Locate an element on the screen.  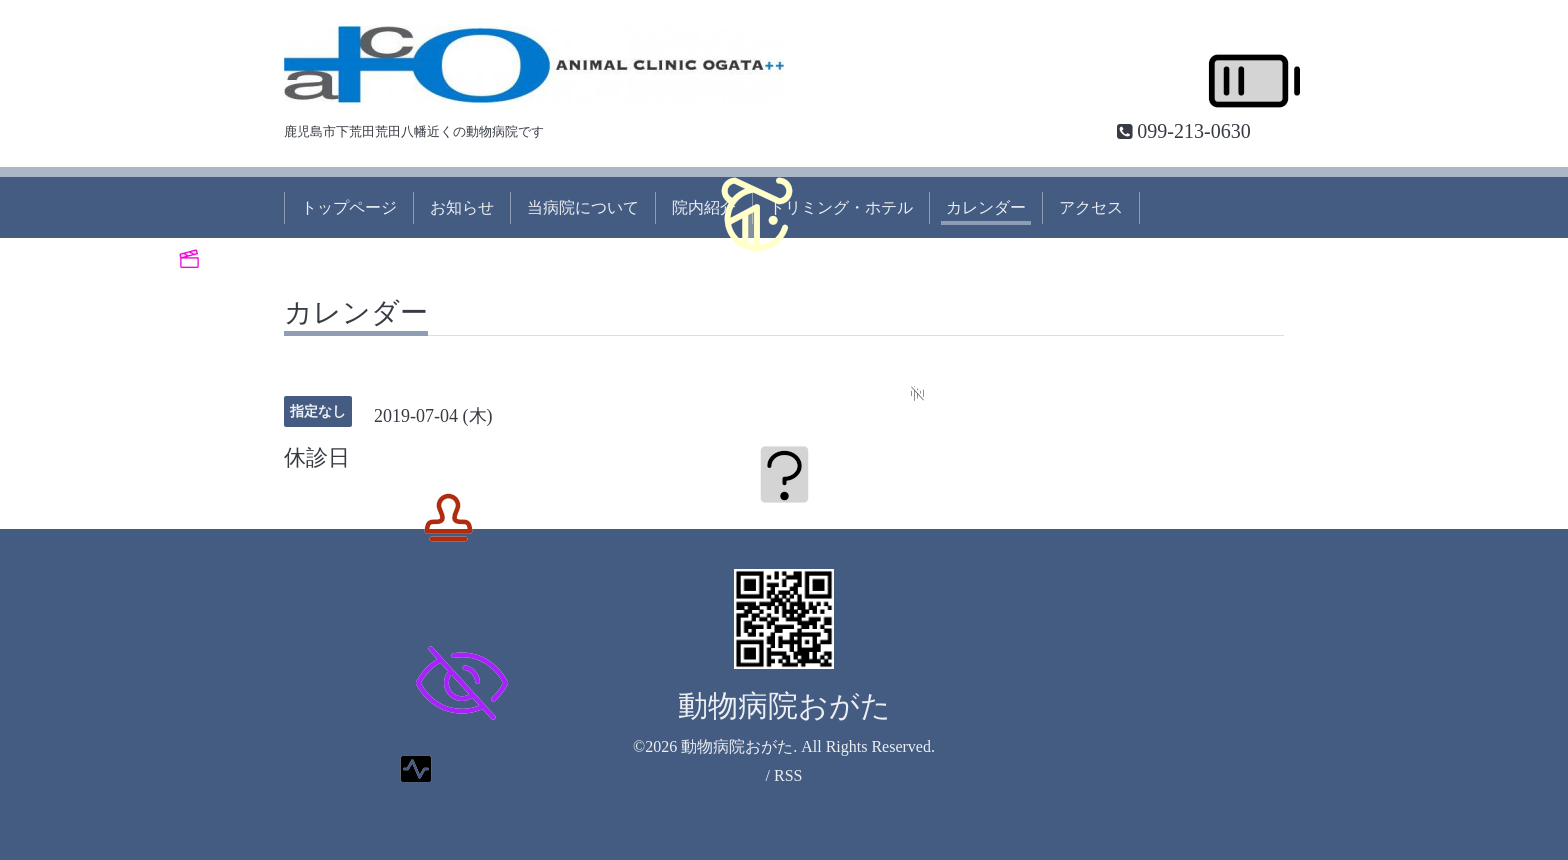
access help or support information is located at coordinates (784, 474).